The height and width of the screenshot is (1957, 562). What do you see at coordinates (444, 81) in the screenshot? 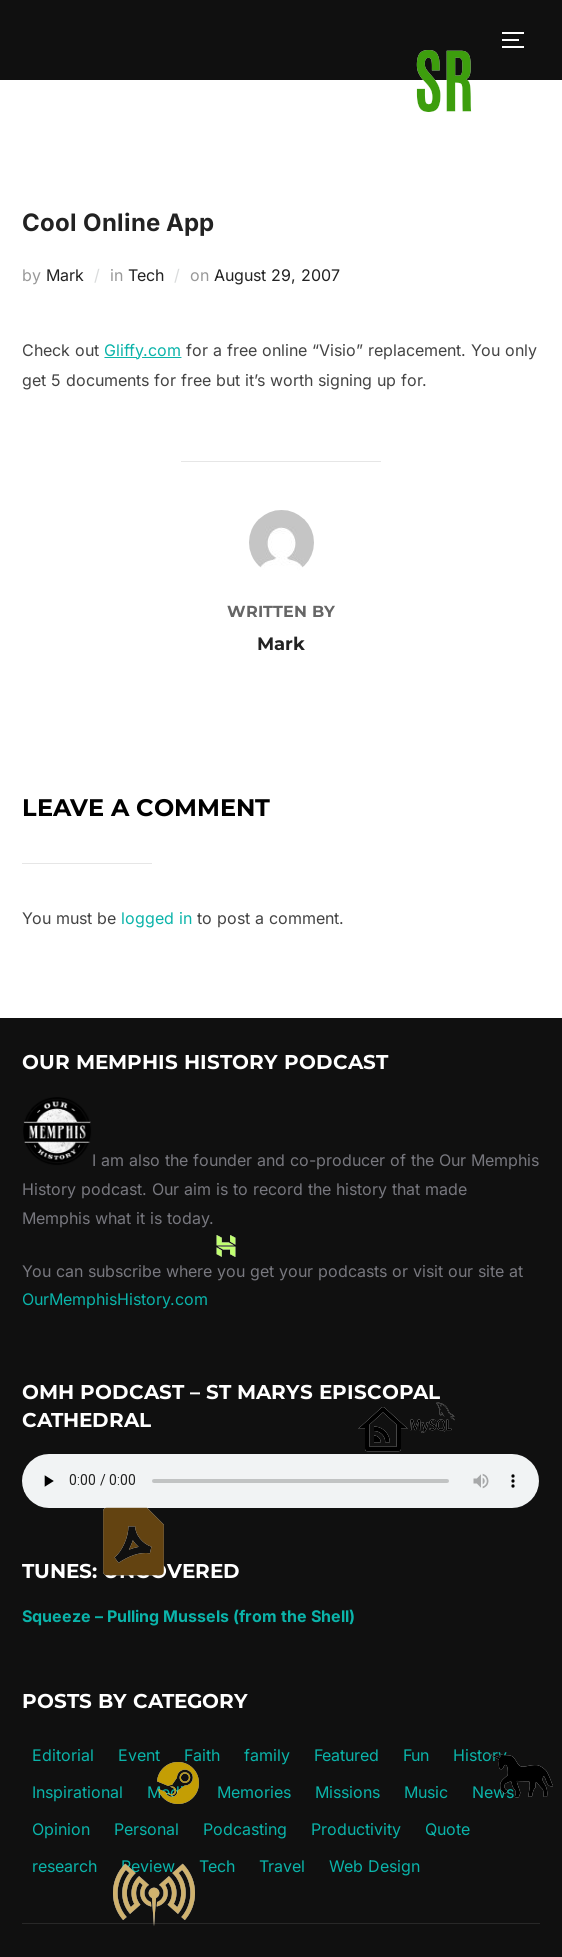
I see `visit the Standard Resume website` at bounding box center [444, 81].